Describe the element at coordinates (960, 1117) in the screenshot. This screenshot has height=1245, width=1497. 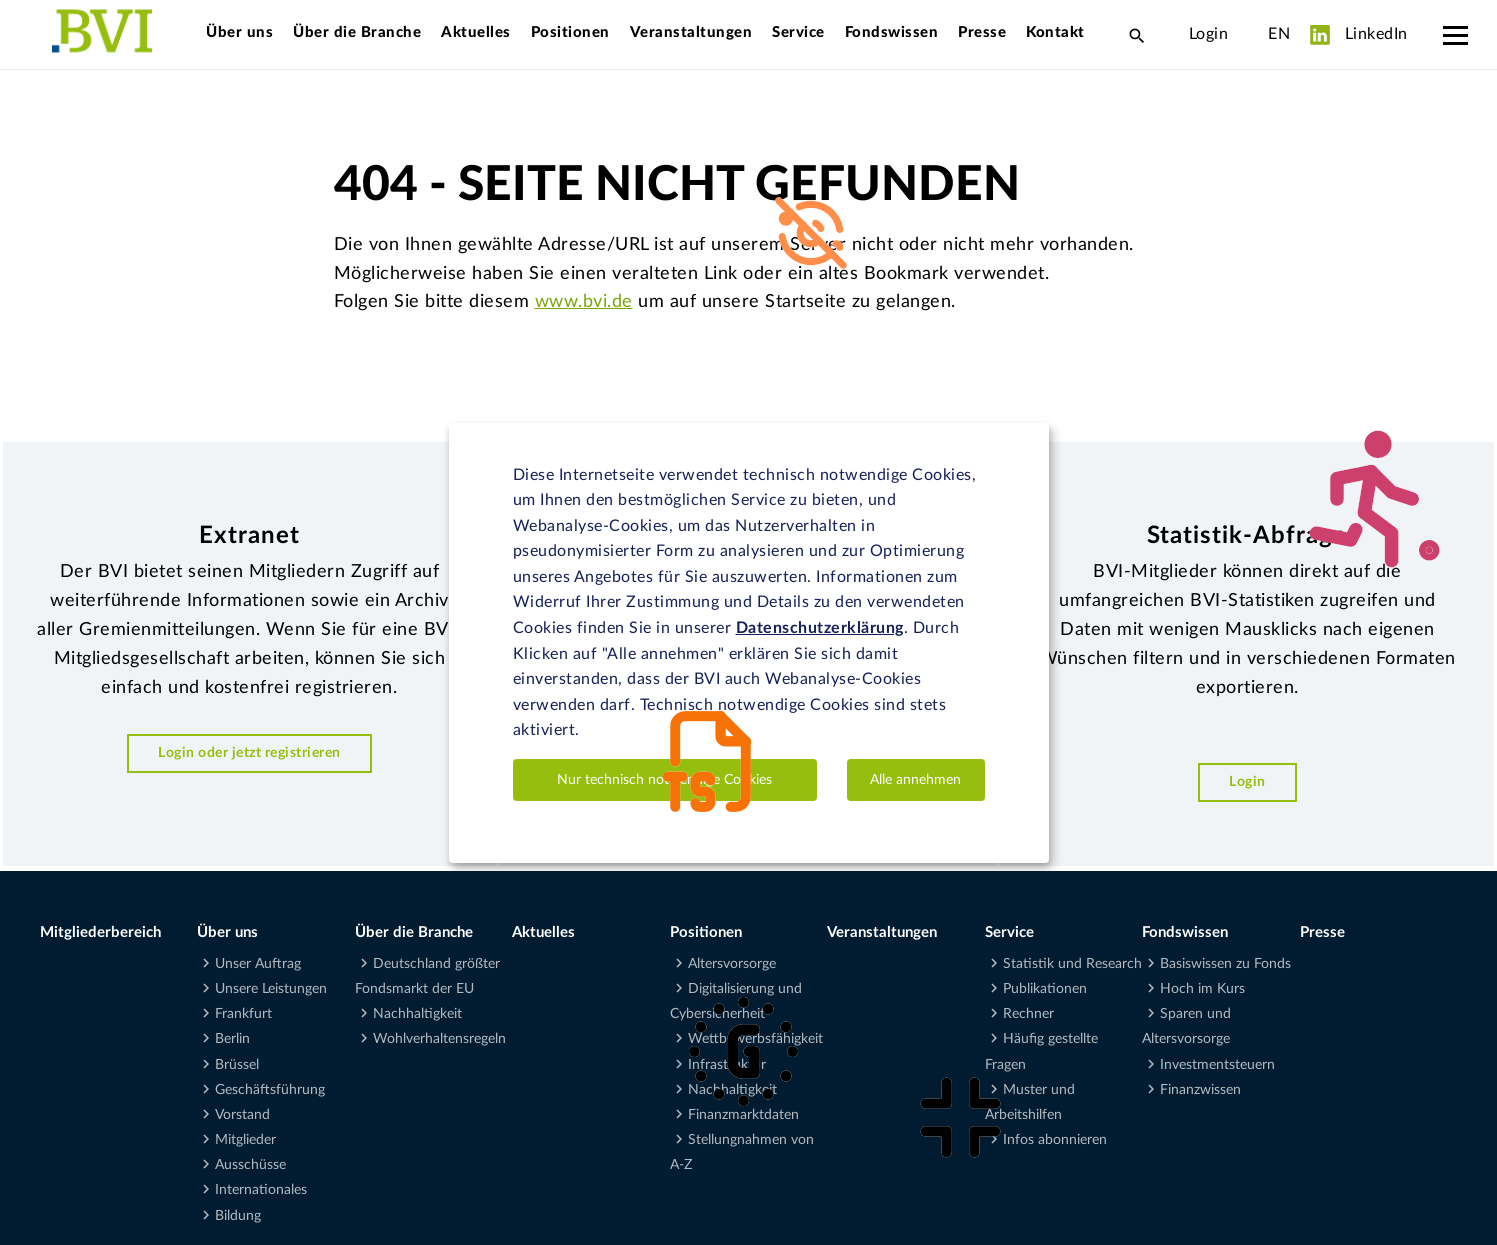
I see `exit fullscreen mode` at that location.